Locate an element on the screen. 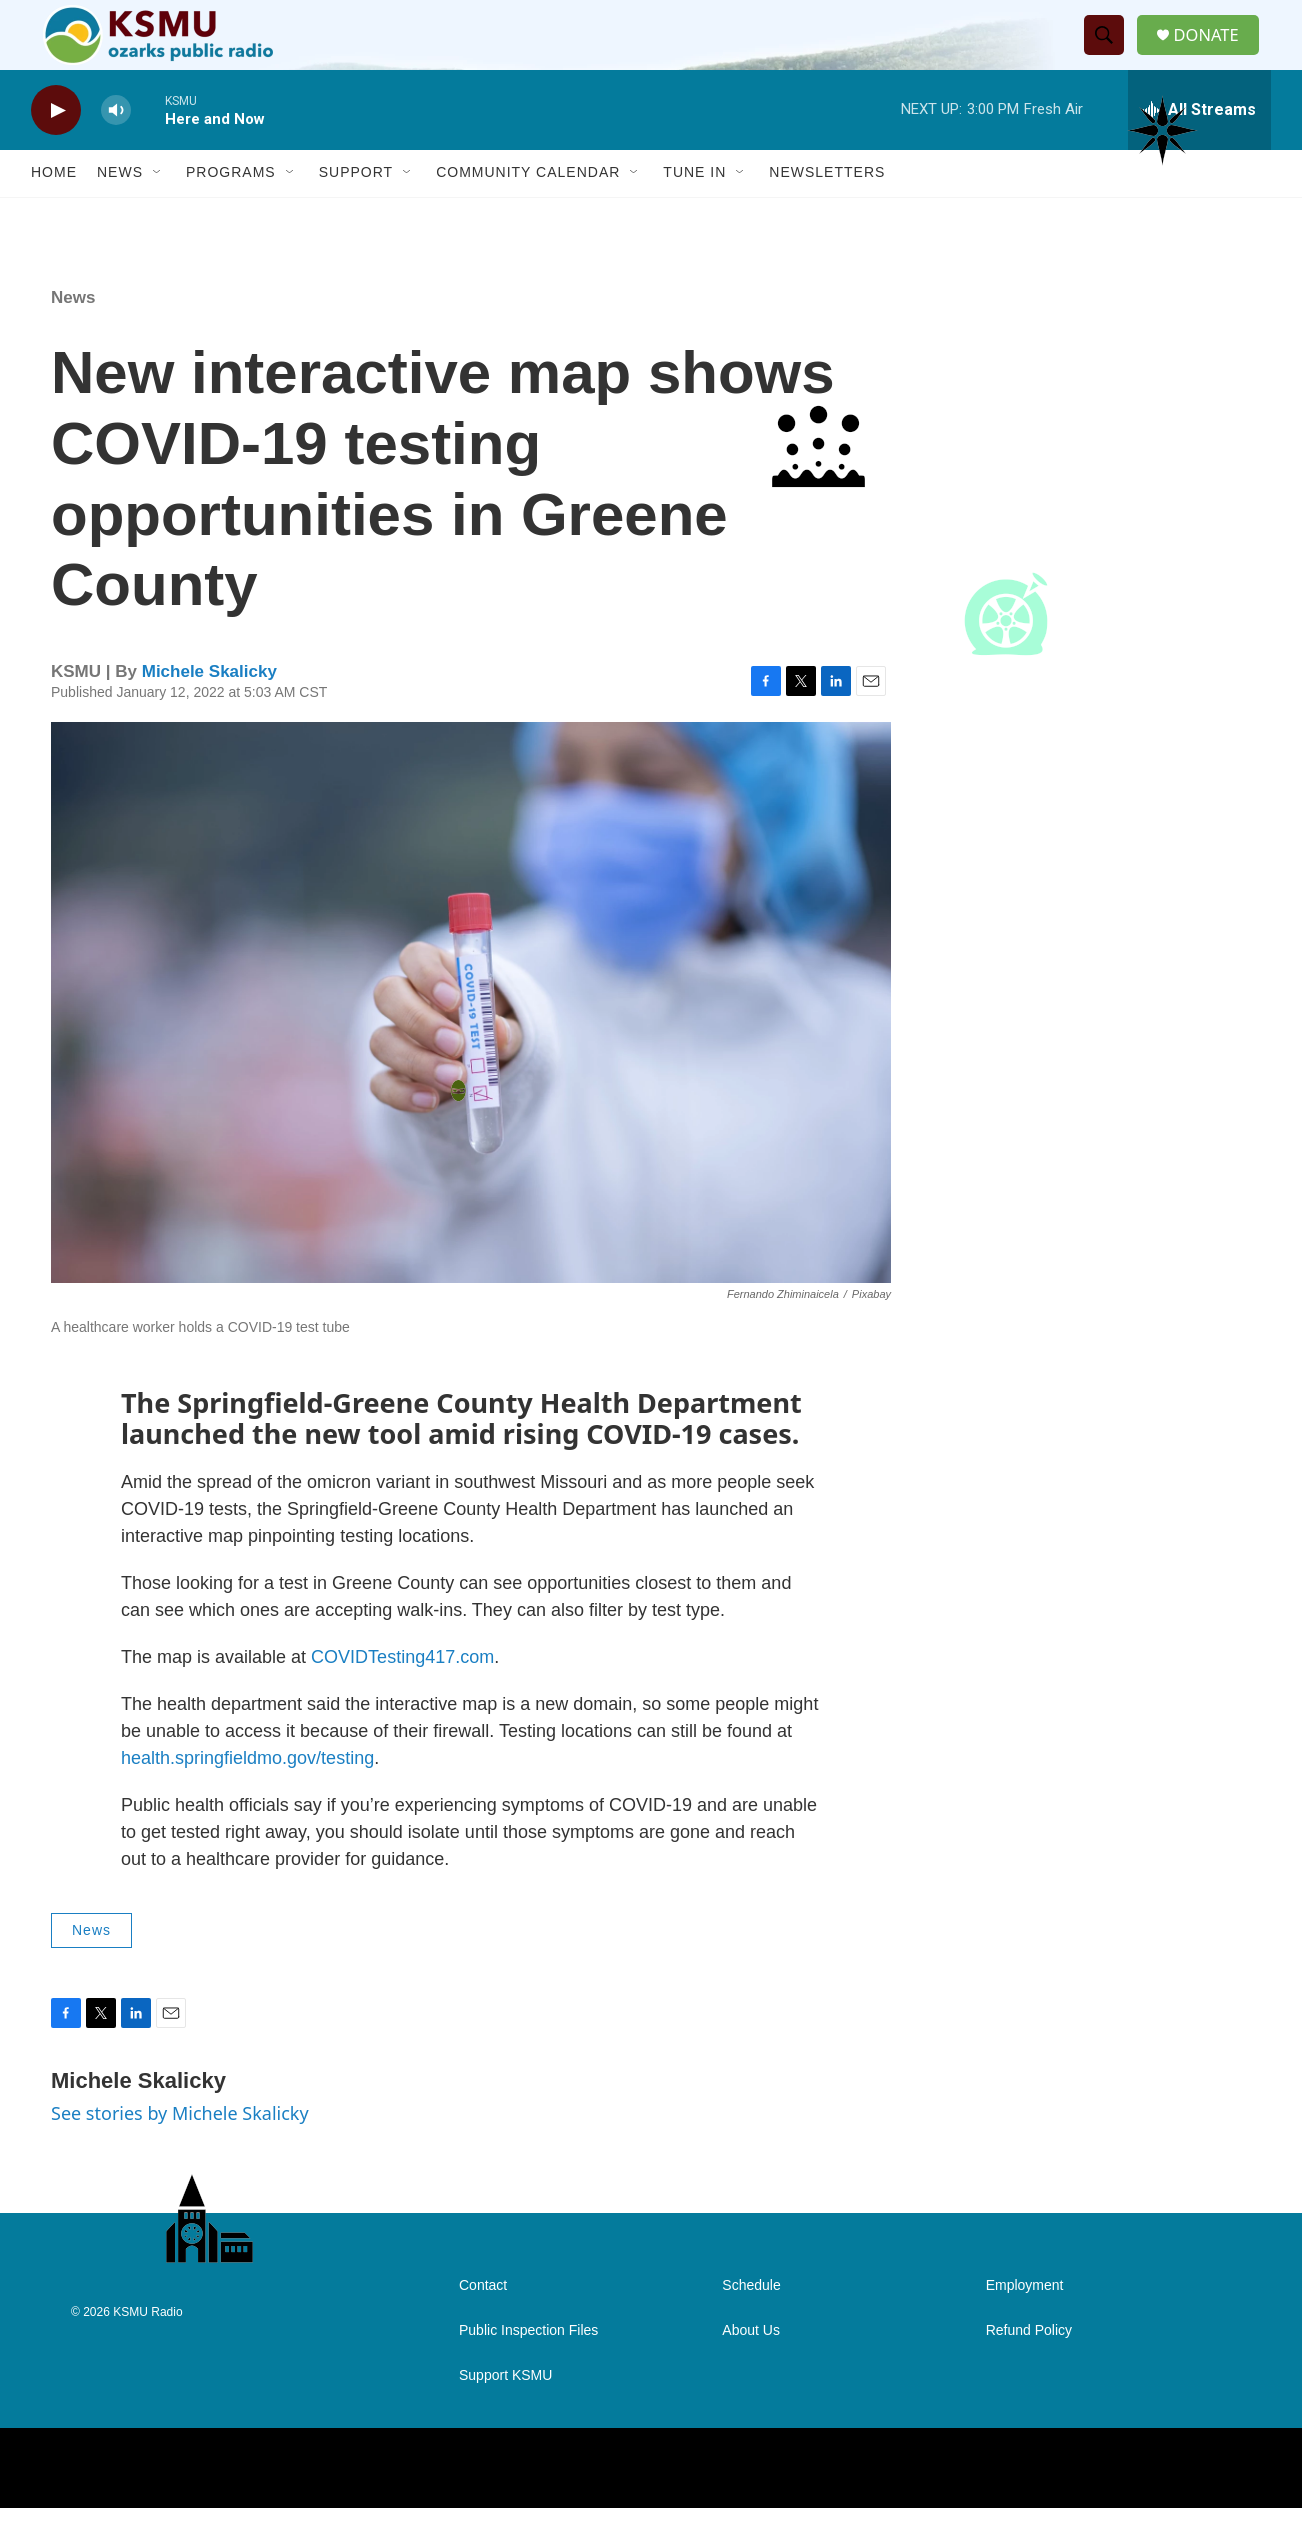  report a flat tire or vehicle issue is located at coordinates (1006, 614).